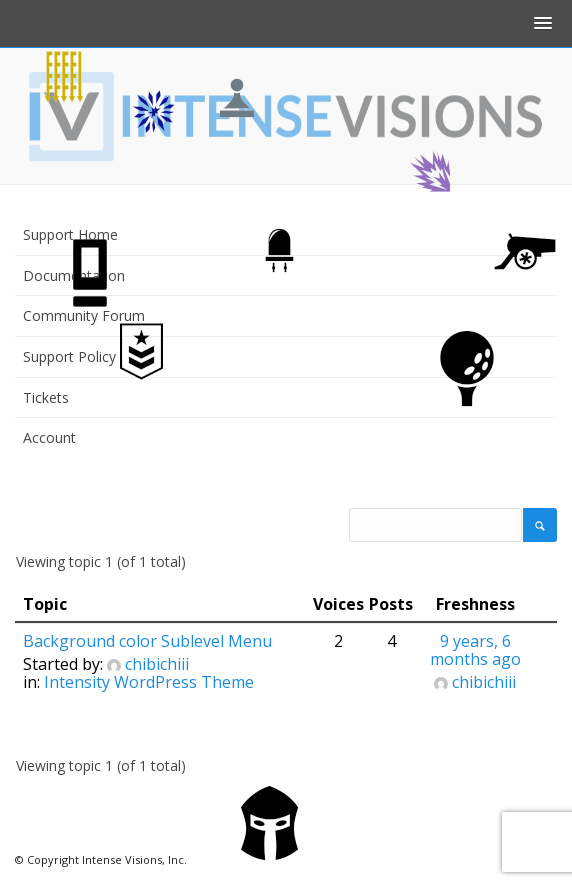  What do you see at coordinates (525, 251) in the screenshot?
I see `fire or launch projectile in game` at bounding box center [525, 251].